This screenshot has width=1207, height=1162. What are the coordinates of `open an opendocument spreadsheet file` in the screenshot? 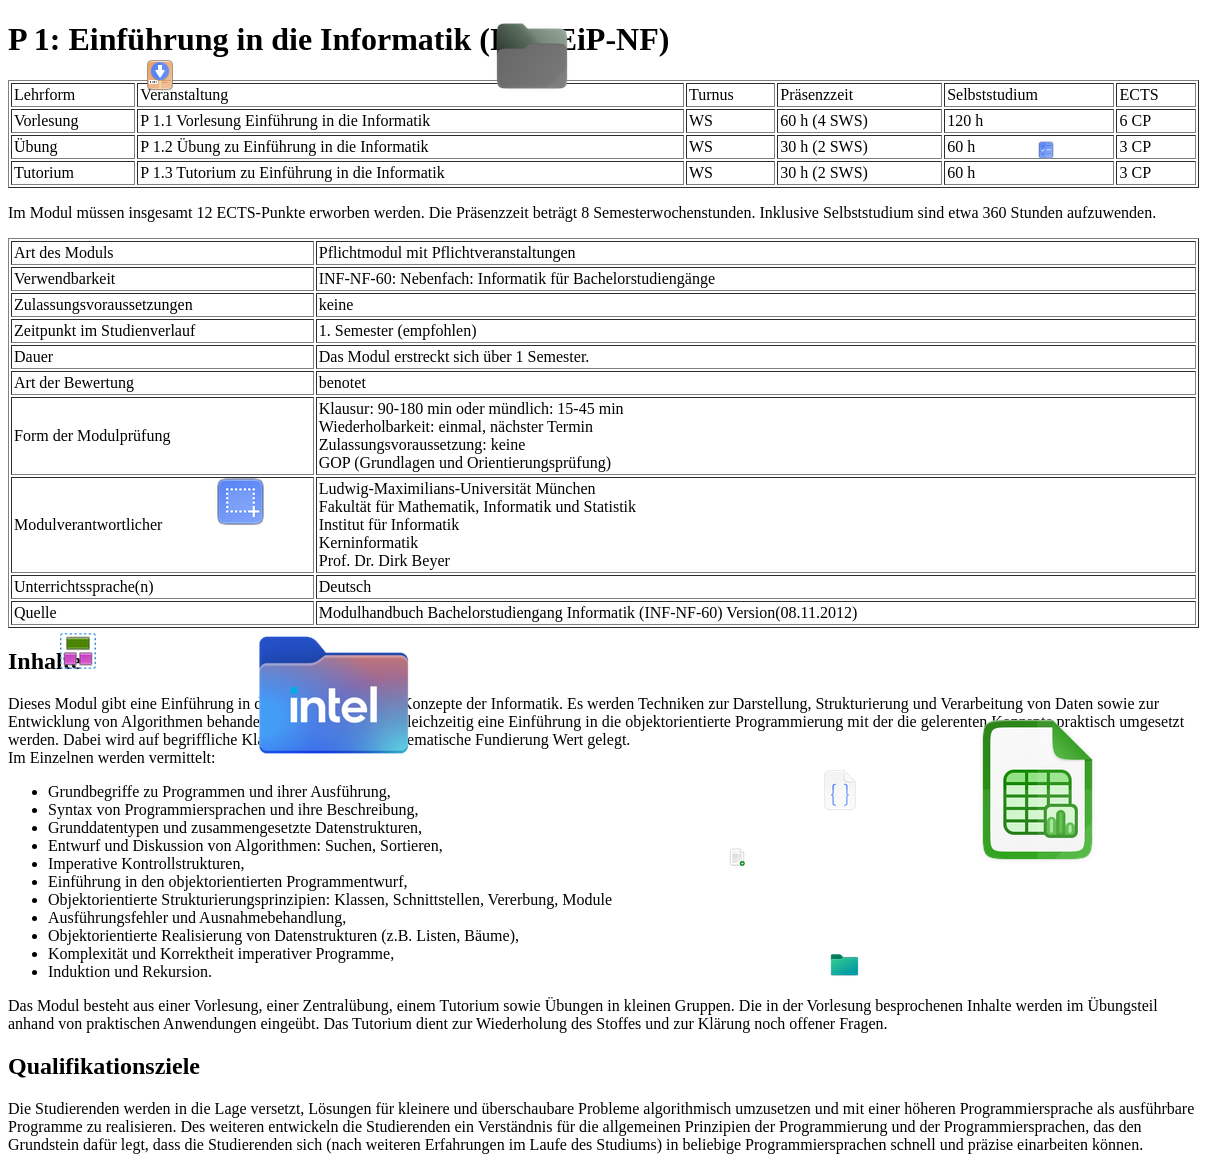 It's located at (1037, 789).